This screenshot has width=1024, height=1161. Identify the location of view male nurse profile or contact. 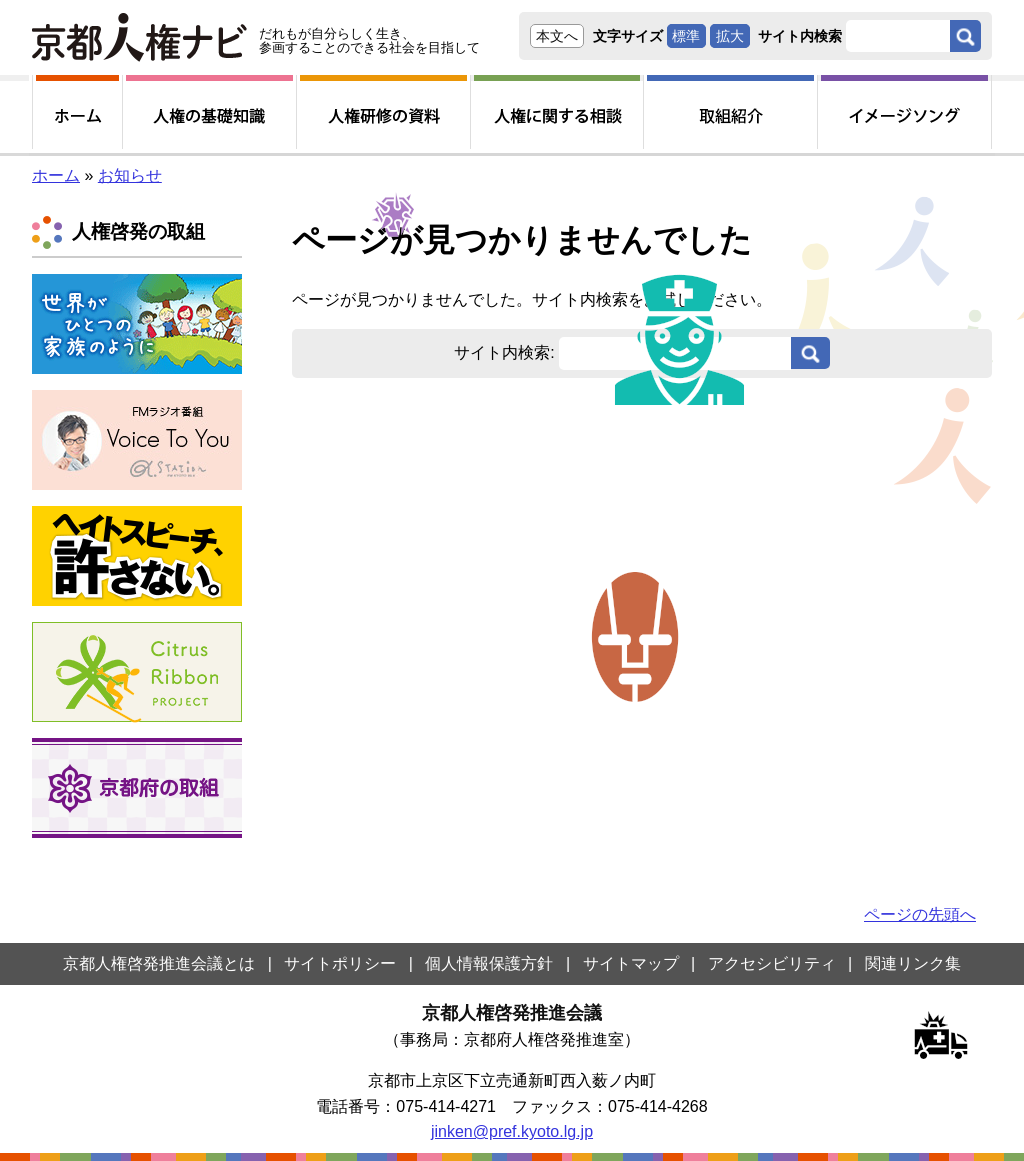
(679, 340).